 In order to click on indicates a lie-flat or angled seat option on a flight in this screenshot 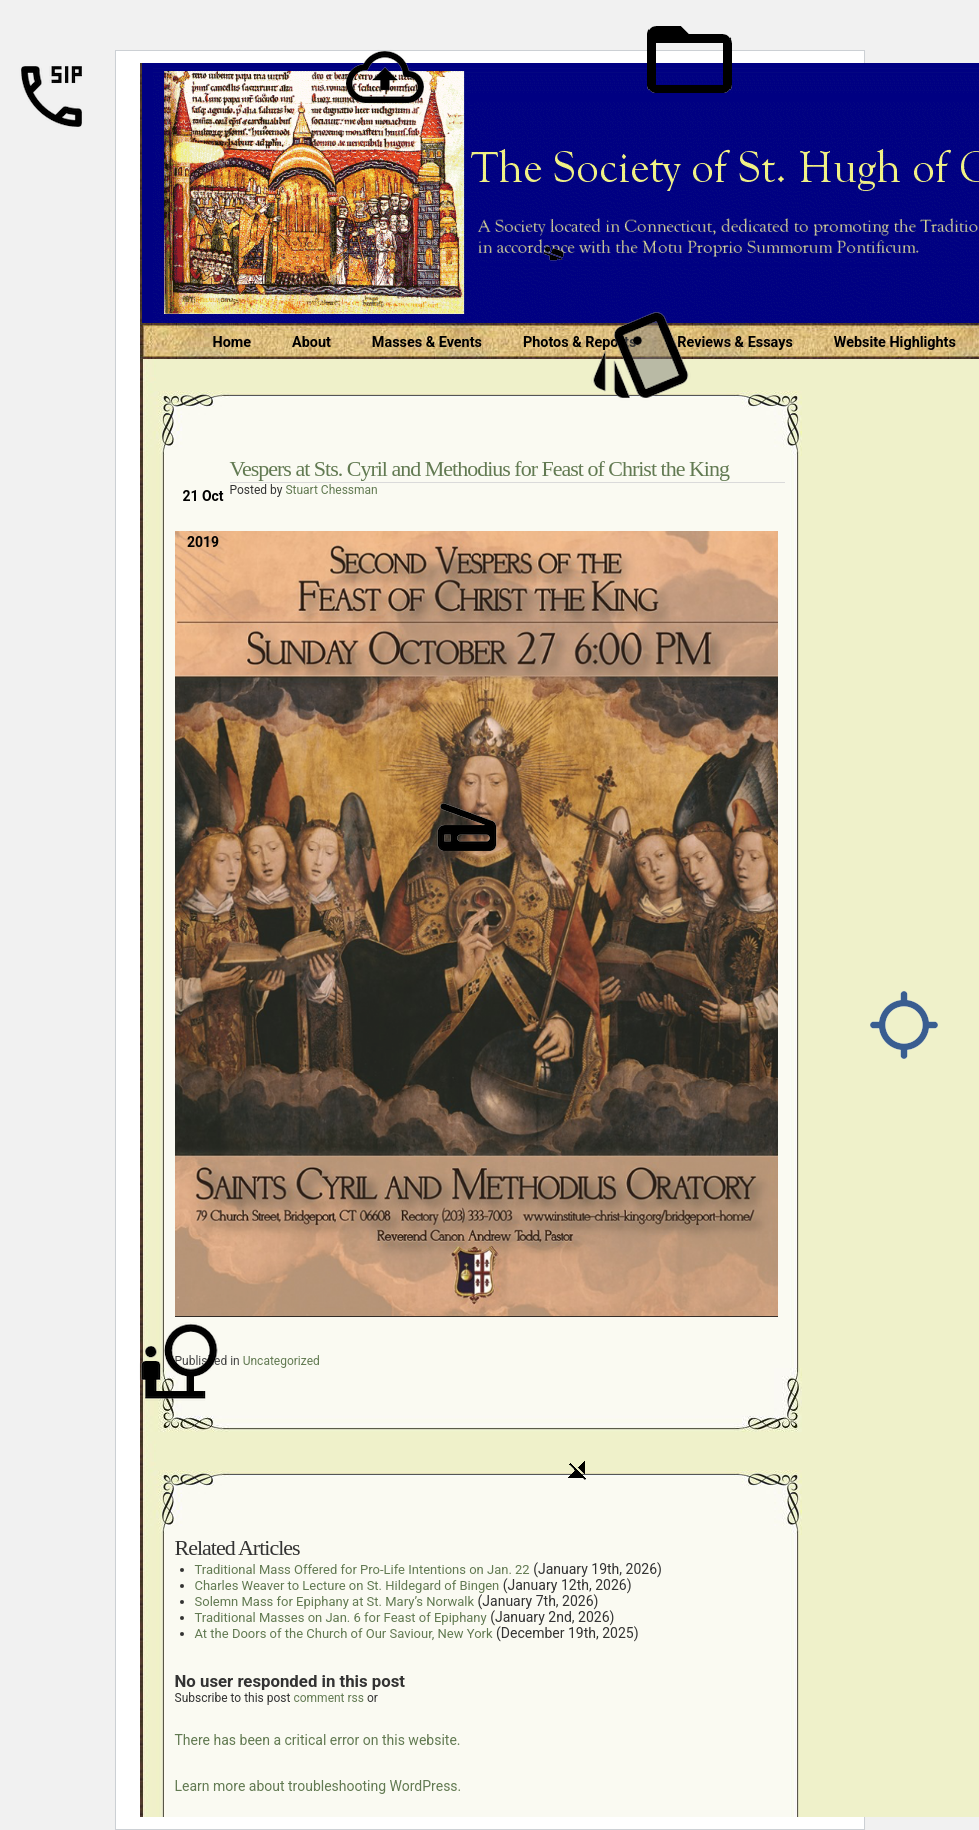, I will do `click(553, 253)`.